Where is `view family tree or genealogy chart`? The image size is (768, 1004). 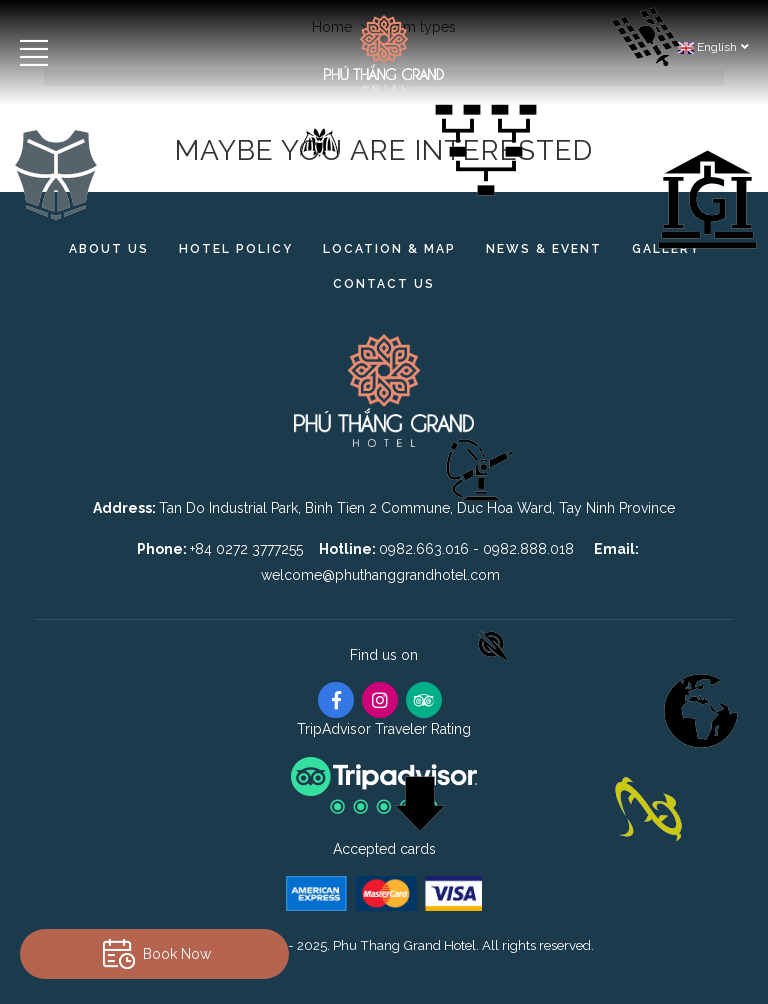 view family tree or genealogy chart is located at coordinates (486, 150).